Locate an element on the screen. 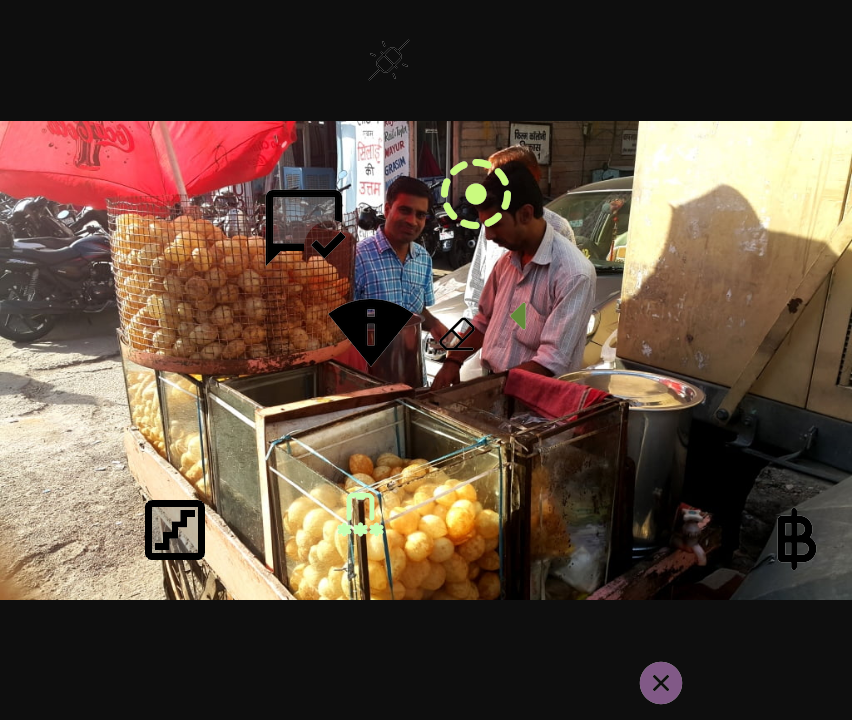 The width and height of the screenshot is (852, 720). view wifi network information is located at coordinates (371, 331).